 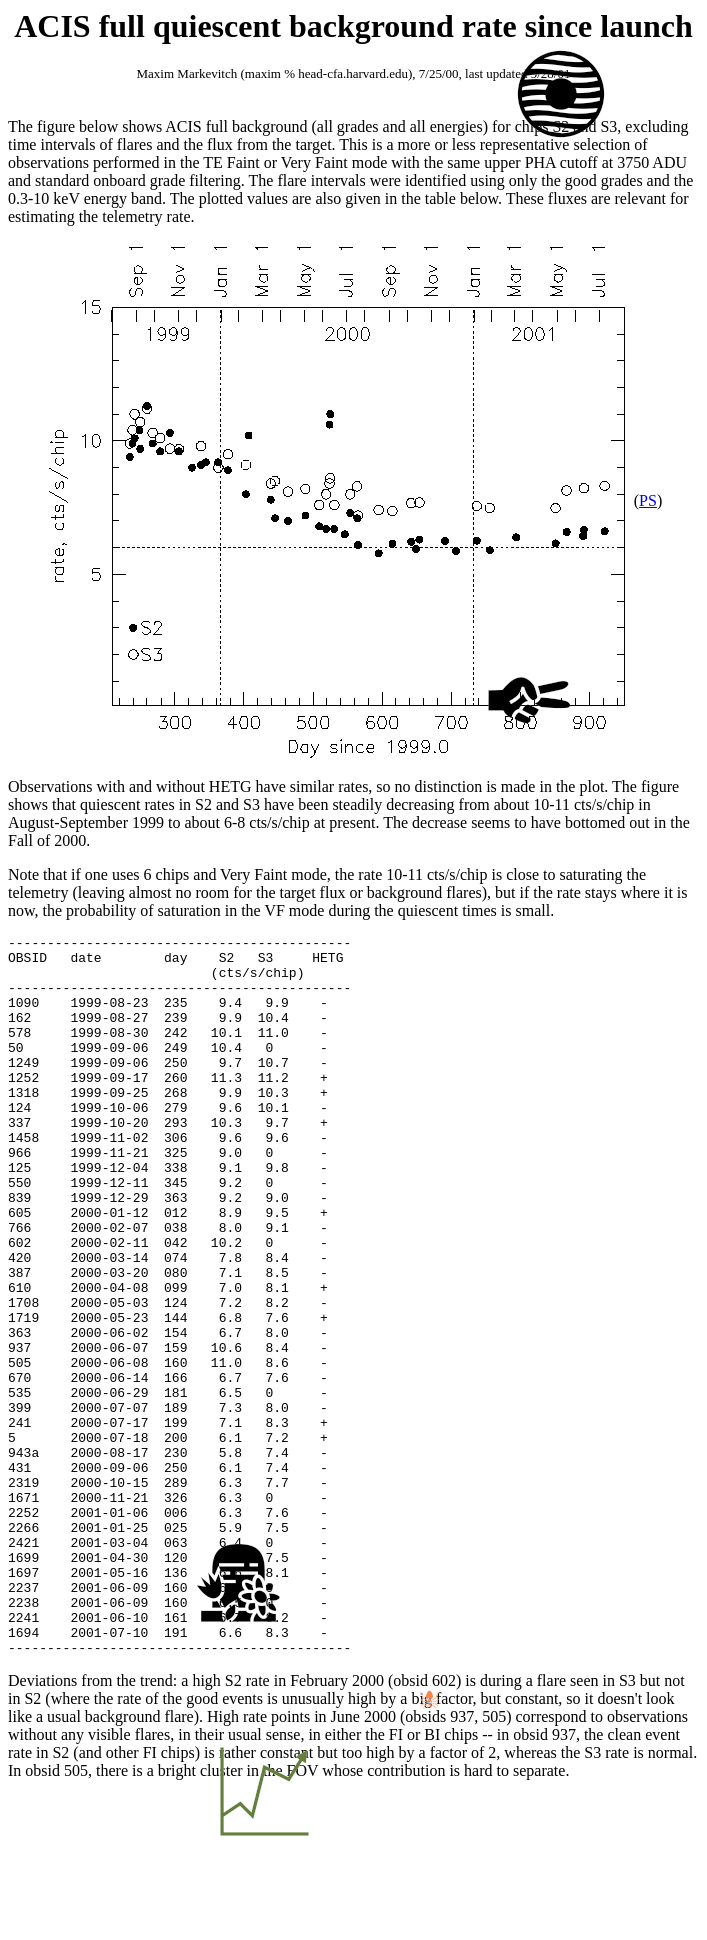 What do you see at coordinates (530, 695) in the screenshot?
I see `scissors gesture in rock-paper-scissors game` at bounding box center [530, 695].